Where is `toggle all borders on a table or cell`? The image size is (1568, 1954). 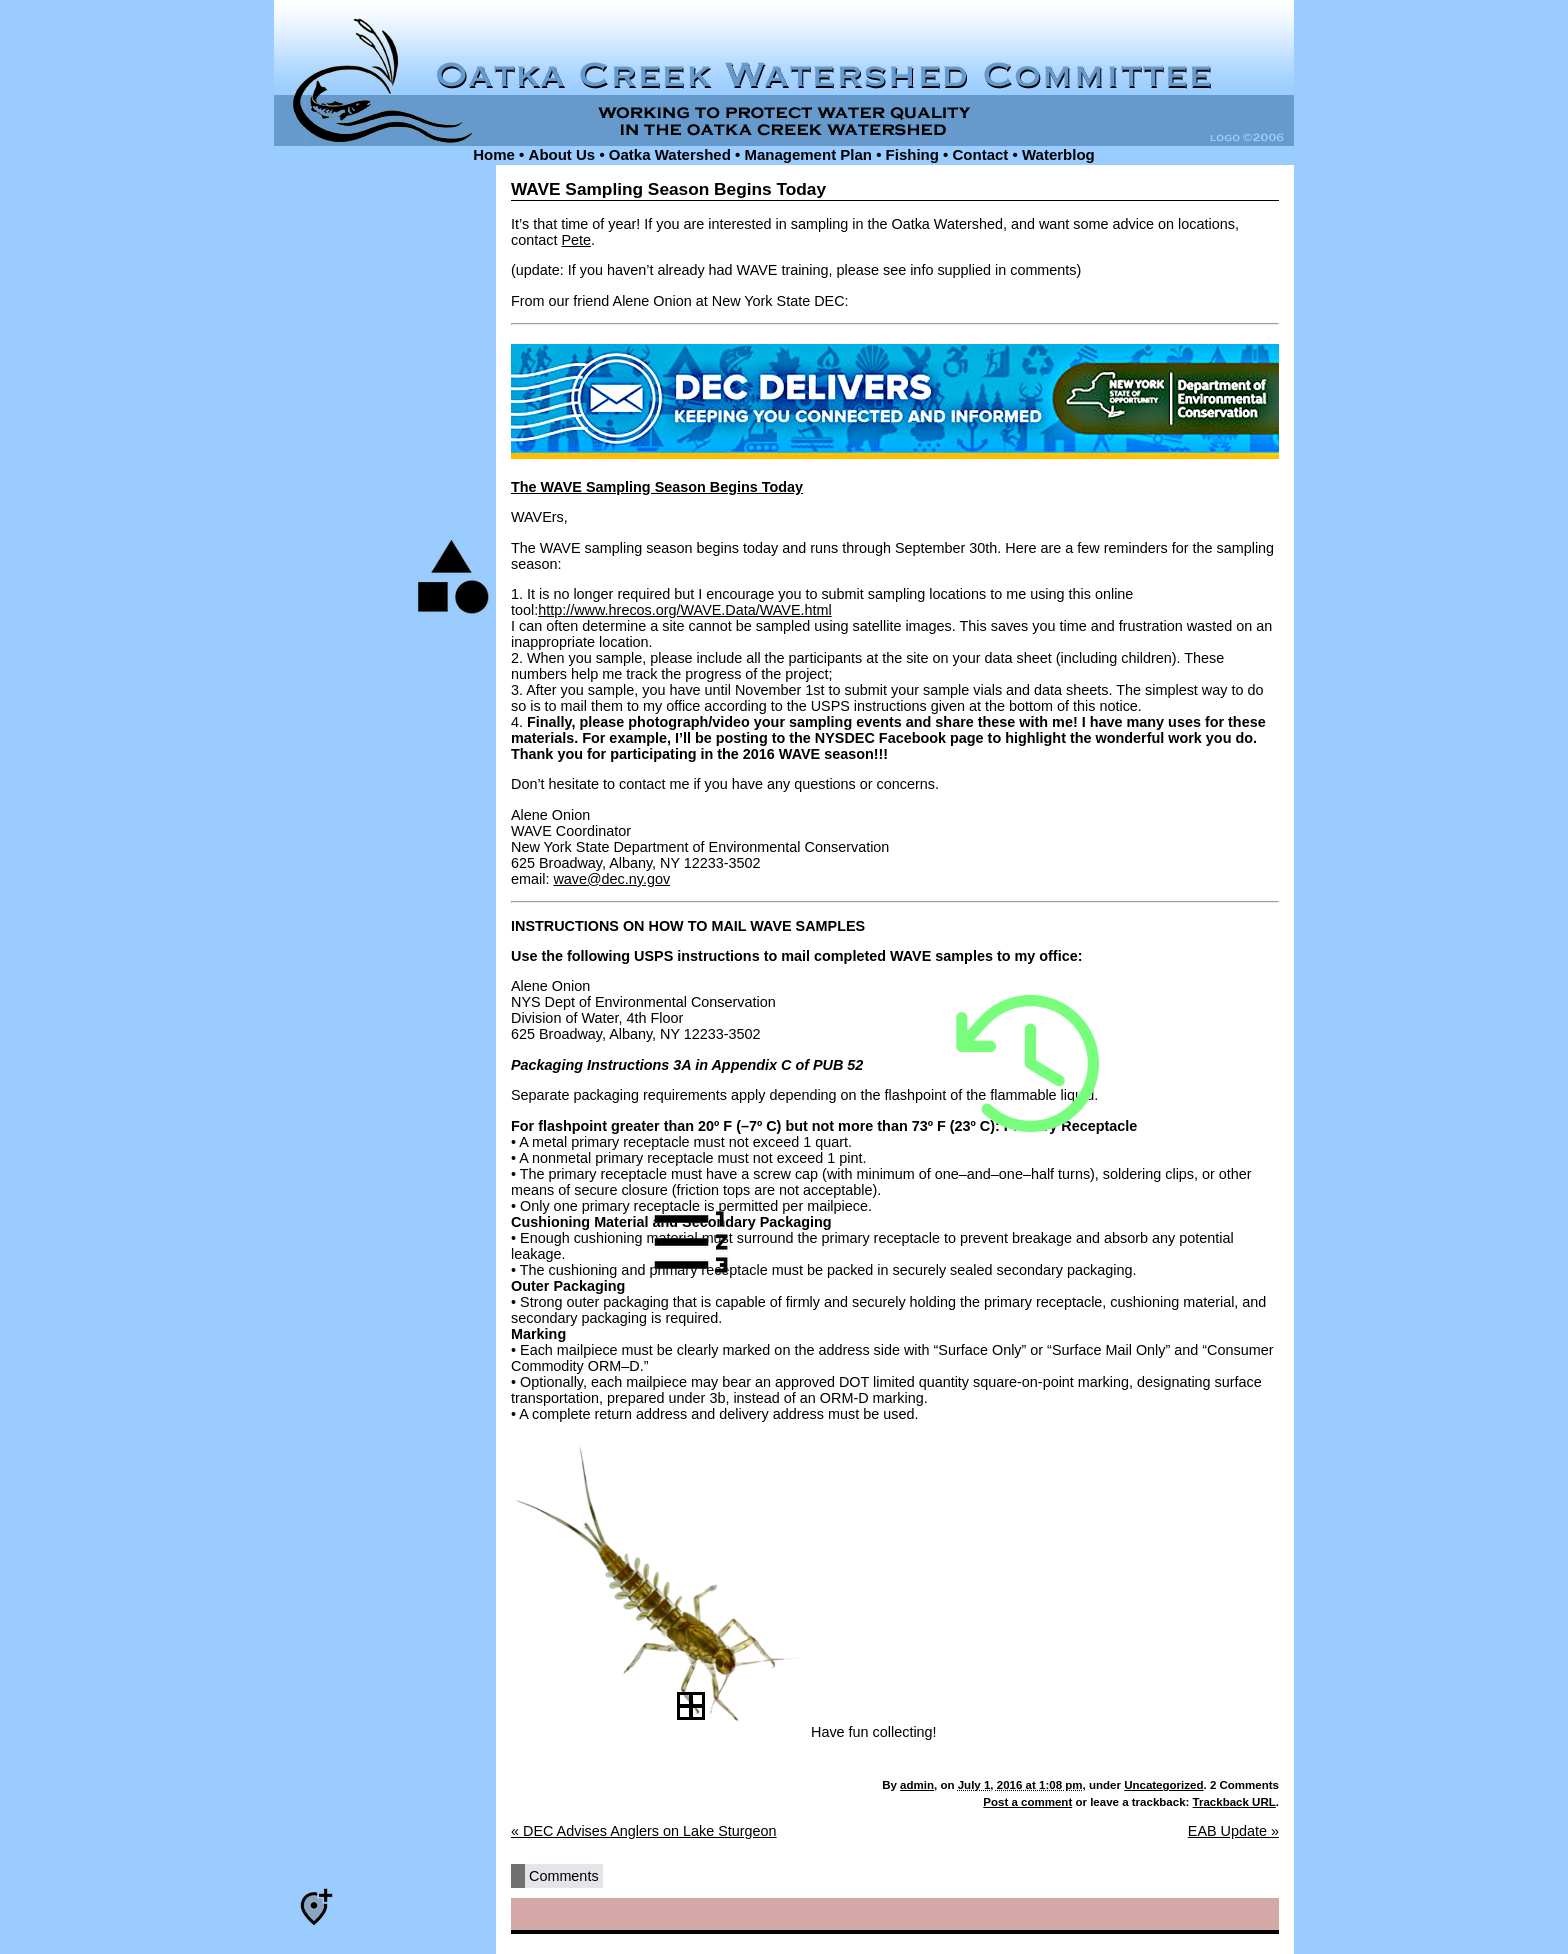
toggle all borders on a table or cell is located at coordinates (691, 1706).